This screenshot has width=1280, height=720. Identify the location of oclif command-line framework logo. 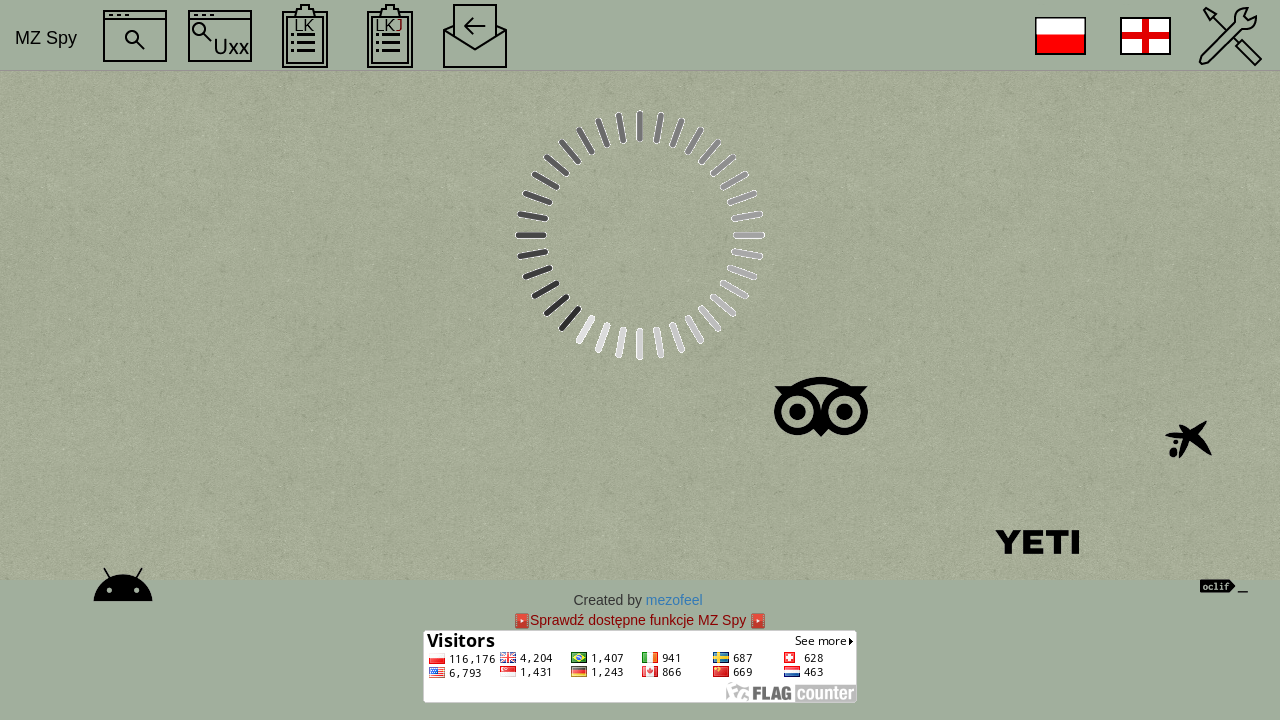
(1224, 586).